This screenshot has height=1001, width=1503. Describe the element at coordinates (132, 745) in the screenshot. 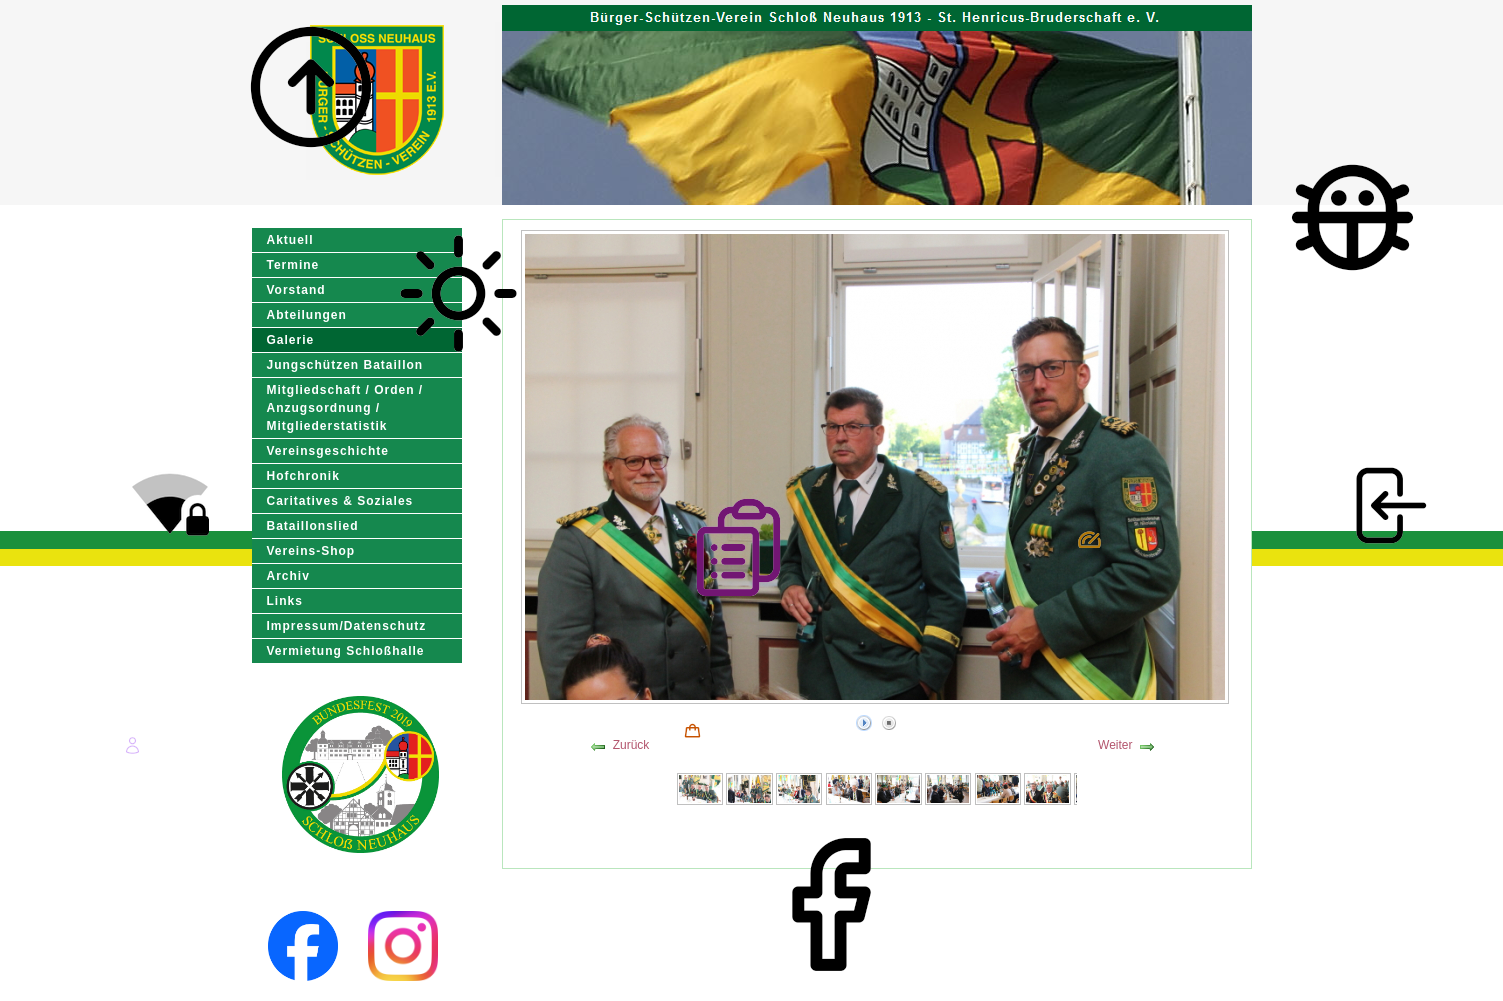

I see `view your profile` at that location.